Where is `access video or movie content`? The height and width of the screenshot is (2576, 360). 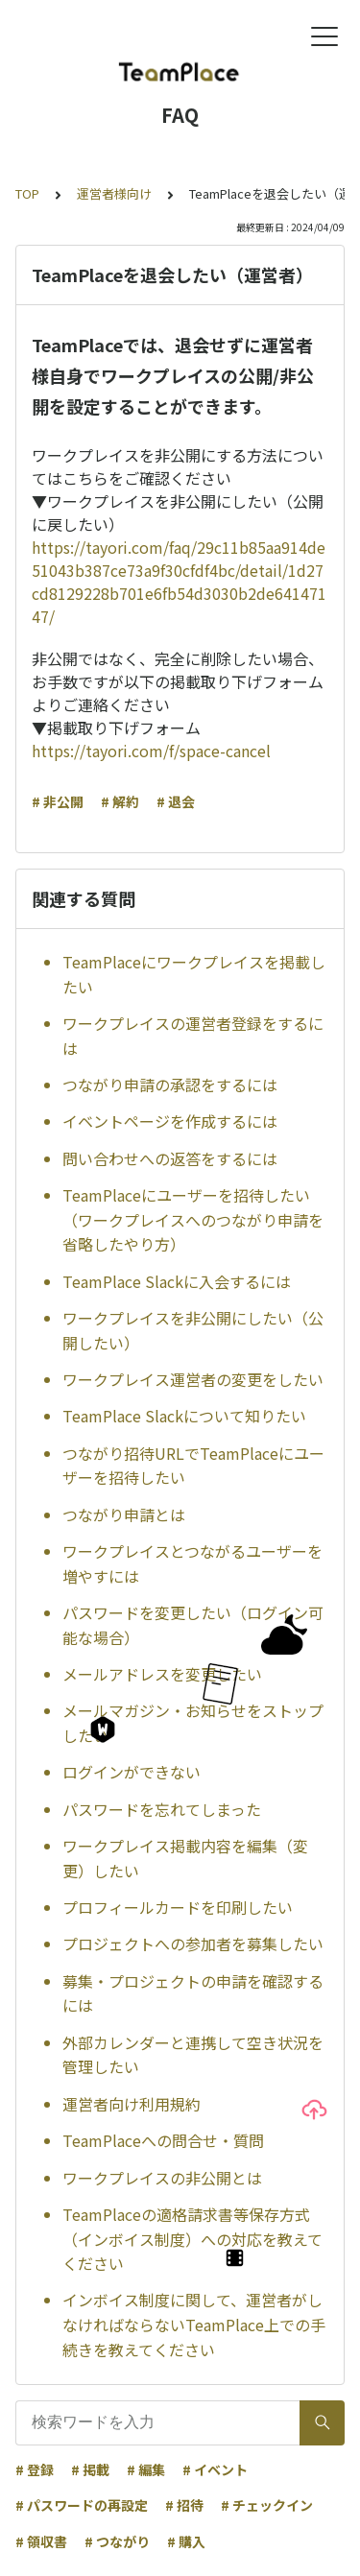
access video or movie content is located at coordinates (234, 2257).